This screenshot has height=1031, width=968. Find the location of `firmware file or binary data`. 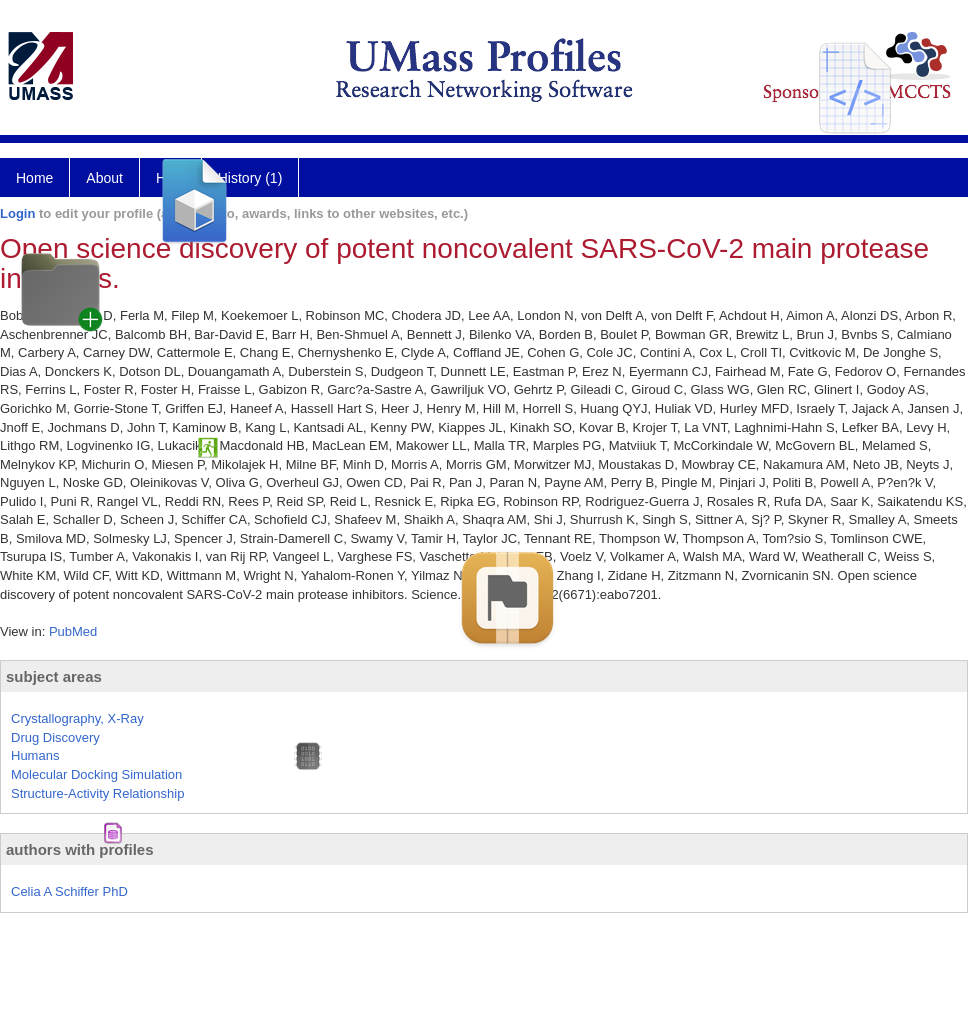

firmware file or binary data is located at coordinates (308, 756).